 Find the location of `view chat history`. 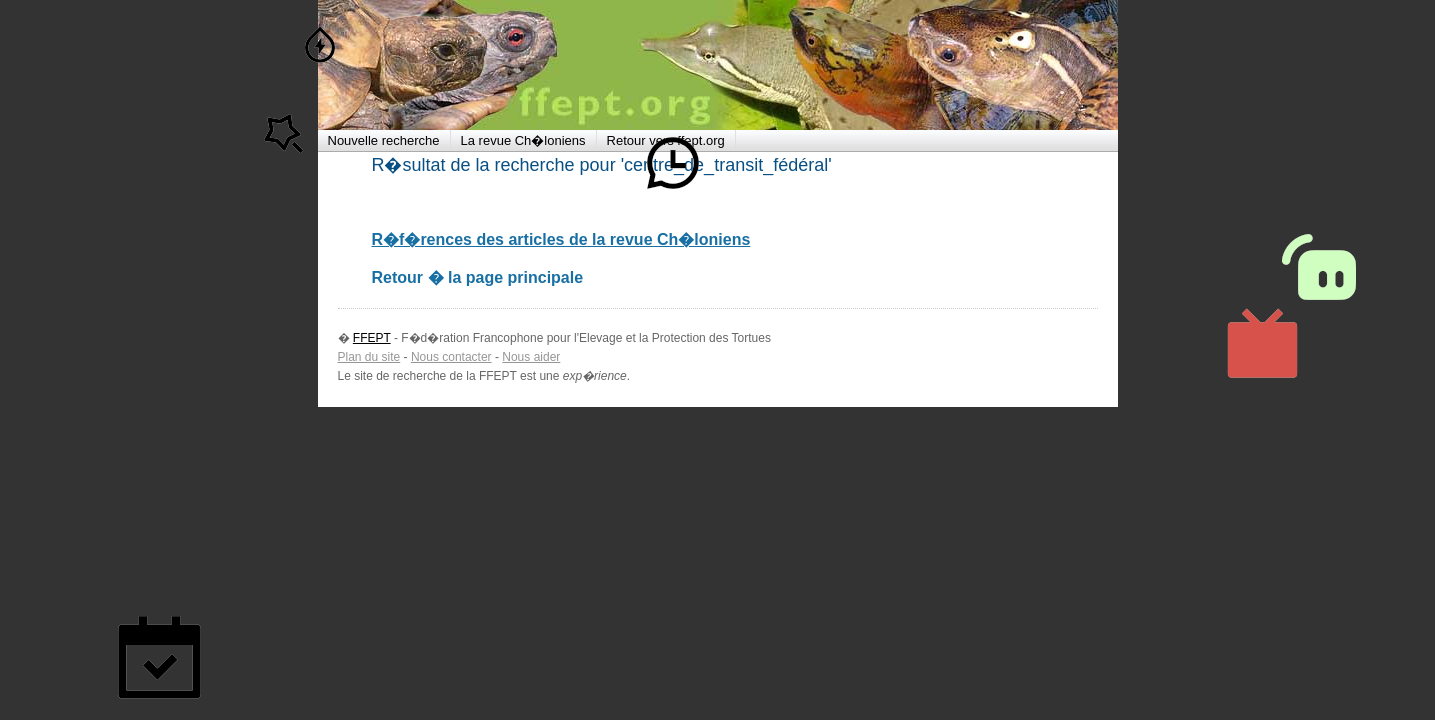

view chat history is located at coordinates (673, 163).